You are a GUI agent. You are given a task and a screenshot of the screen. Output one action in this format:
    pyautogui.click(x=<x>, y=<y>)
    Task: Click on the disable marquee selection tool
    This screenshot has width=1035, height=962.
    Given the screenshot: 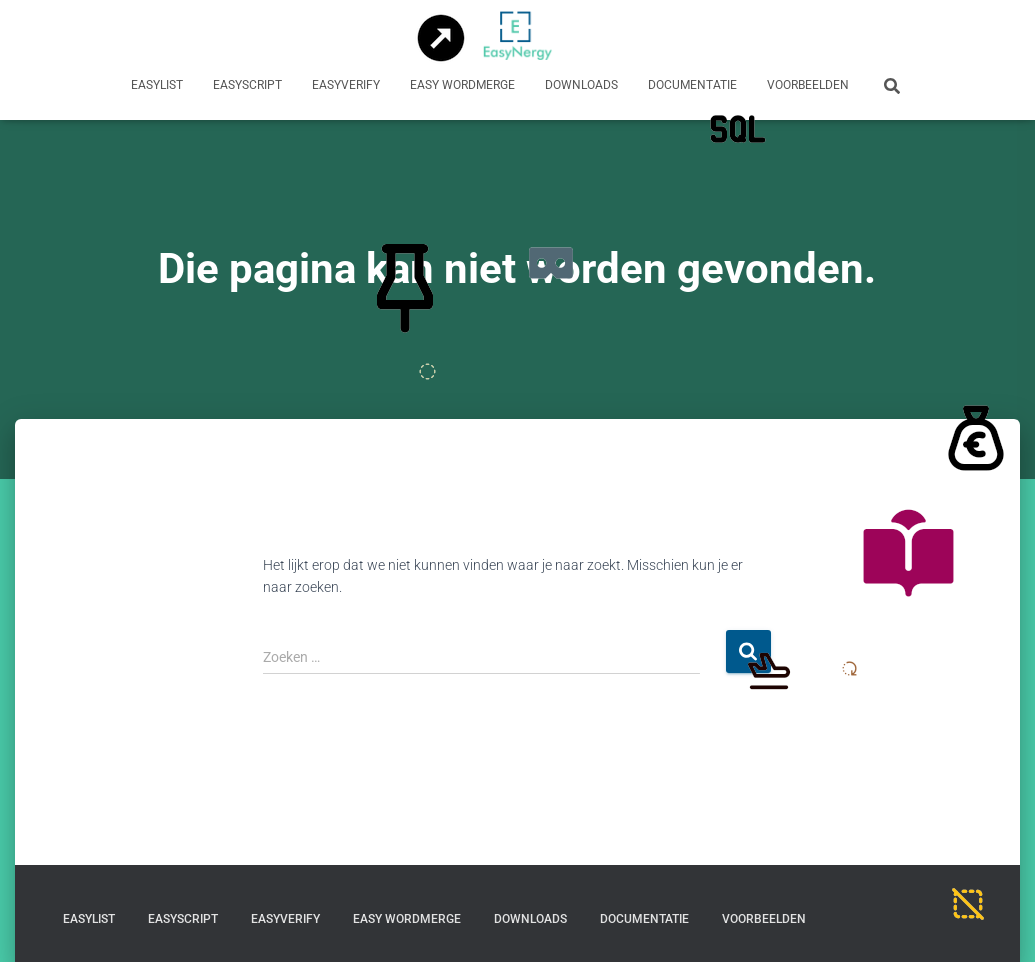 What is the action you would take?
    pyautogui.click(x=968, y=904)
    